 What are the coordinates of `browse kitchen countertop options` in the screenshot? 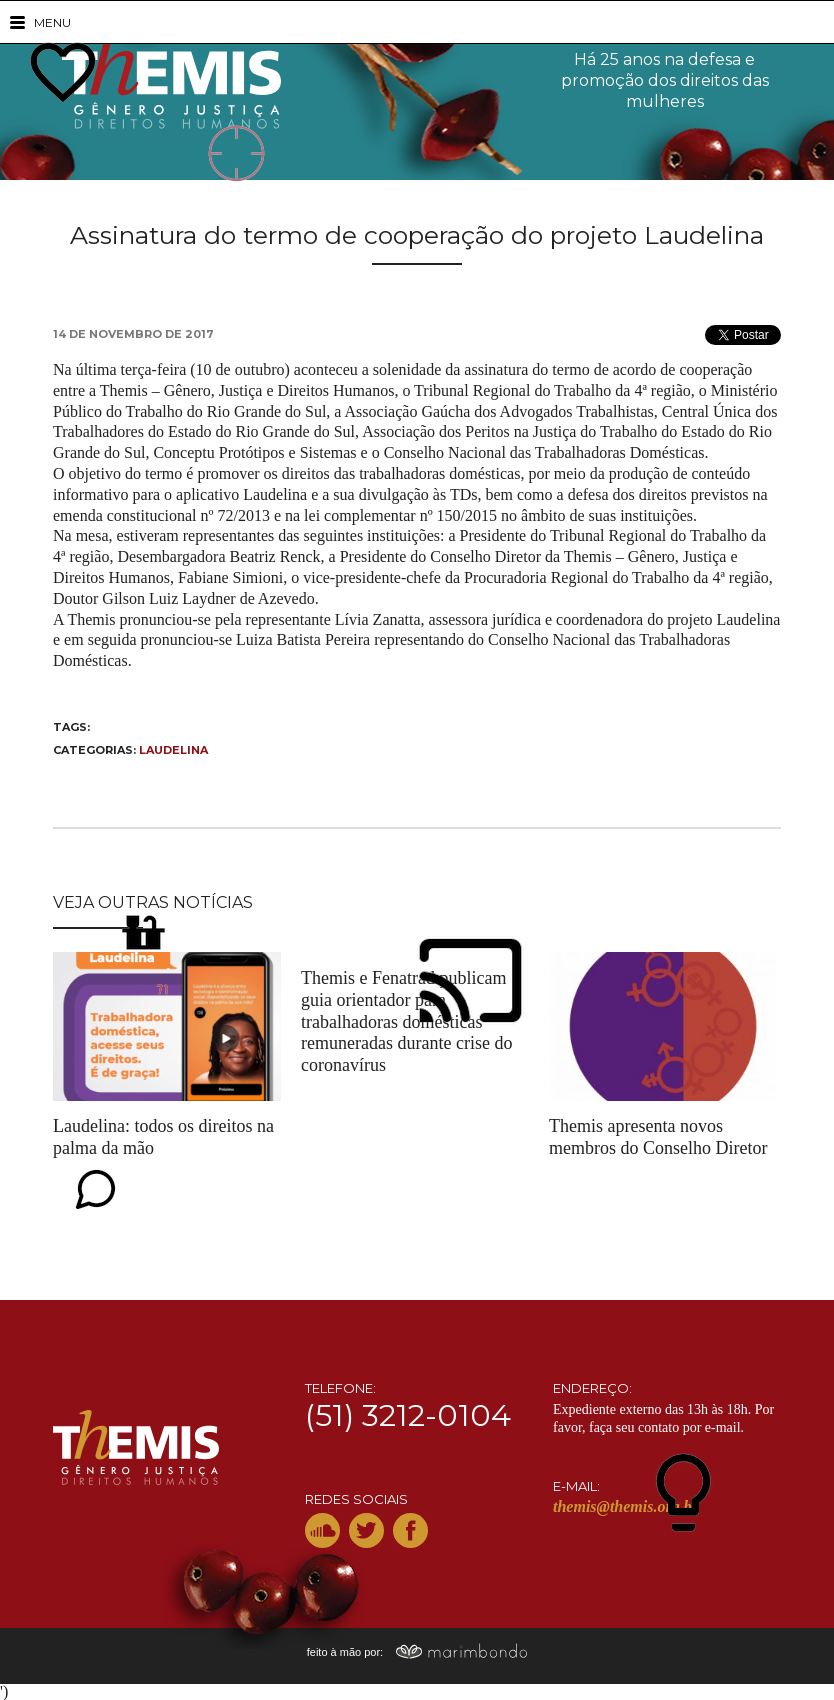 It's located at (143, 932).